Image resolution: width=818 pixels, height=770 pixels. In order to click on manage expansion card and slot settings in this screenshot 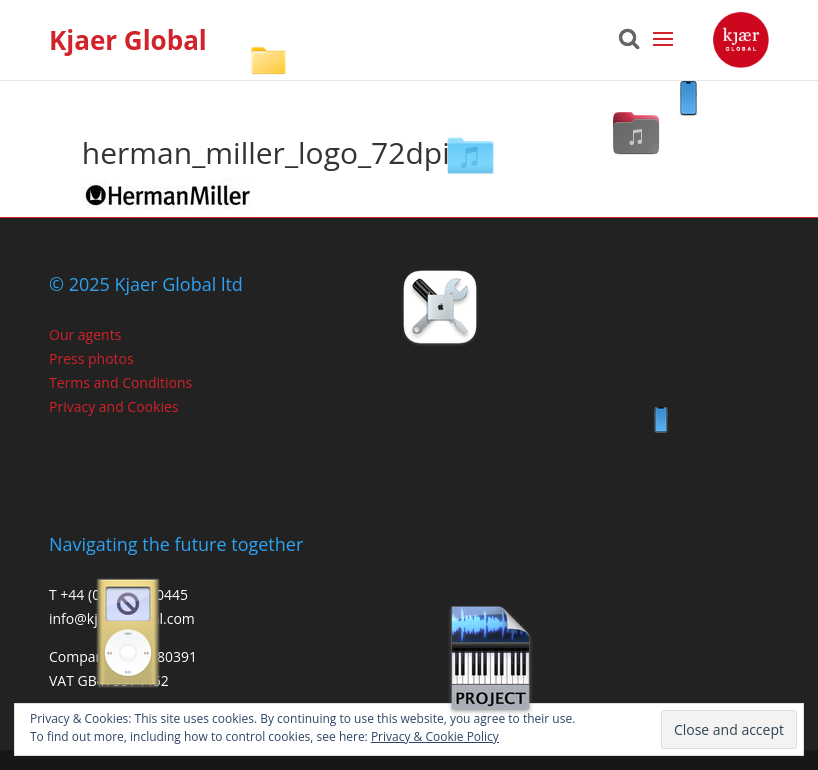, I will do `click(440, 307)`.